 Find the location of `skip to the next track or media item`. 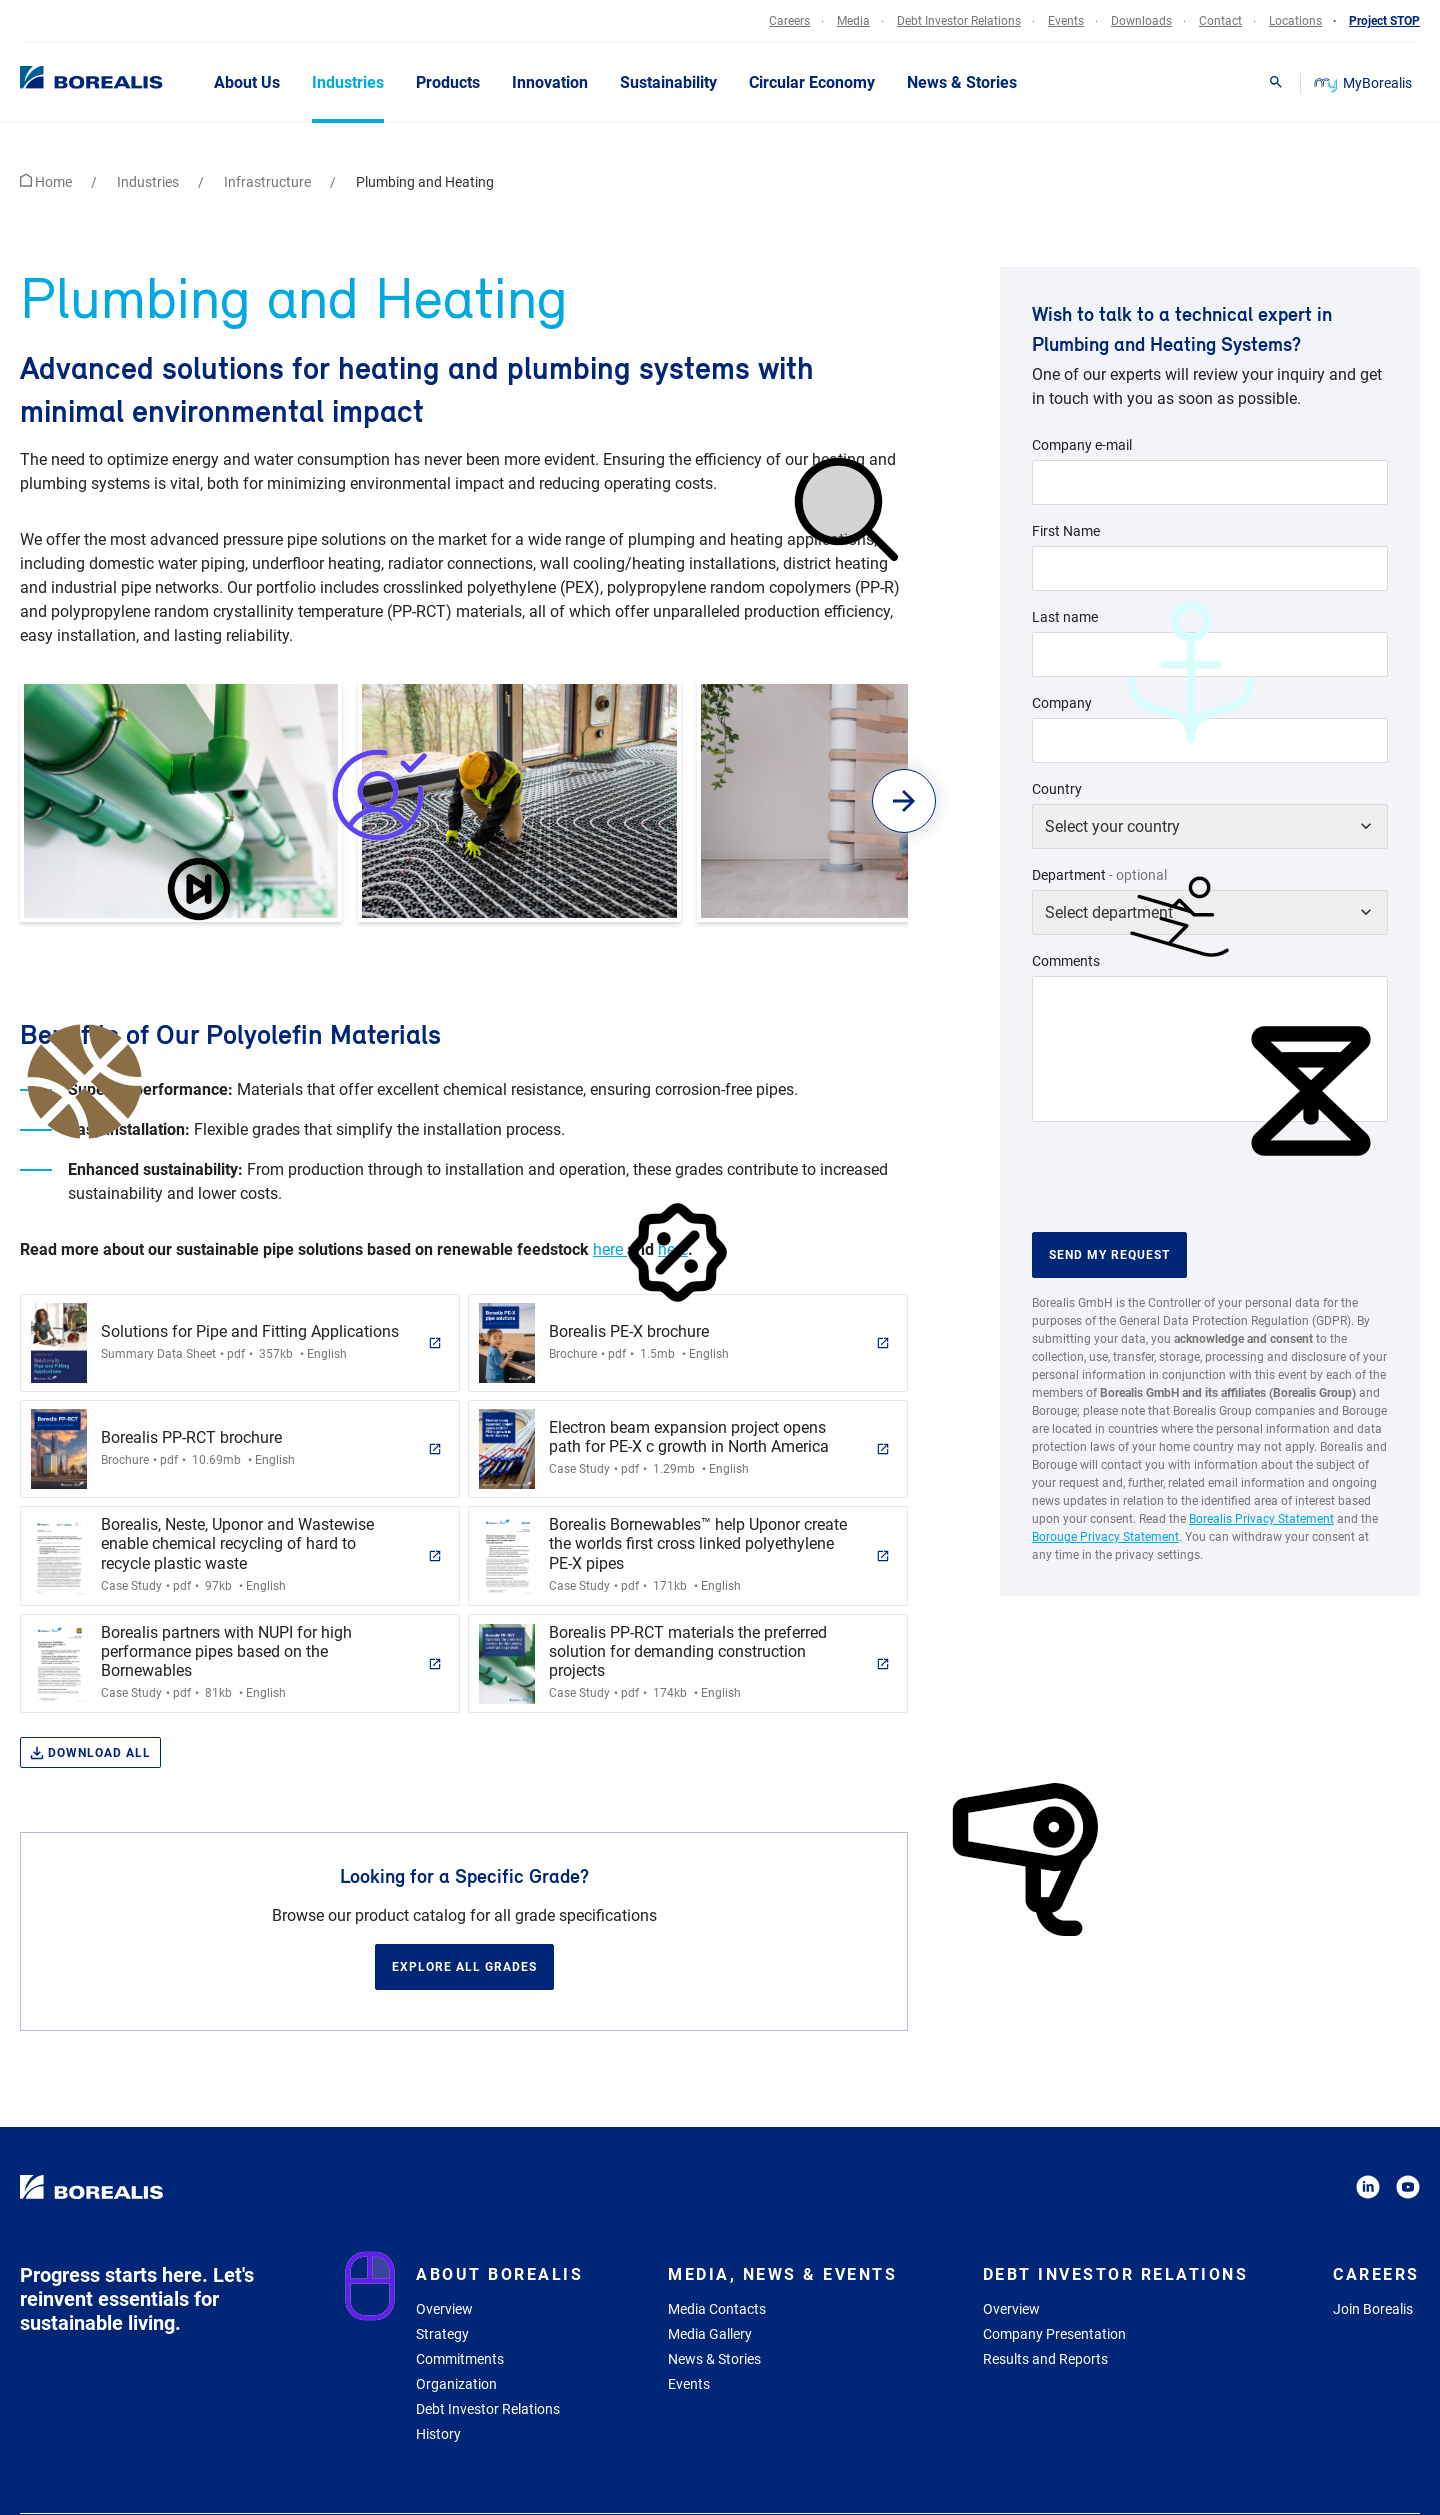

skip to the next track or media item is located at coordinates (199, 889).